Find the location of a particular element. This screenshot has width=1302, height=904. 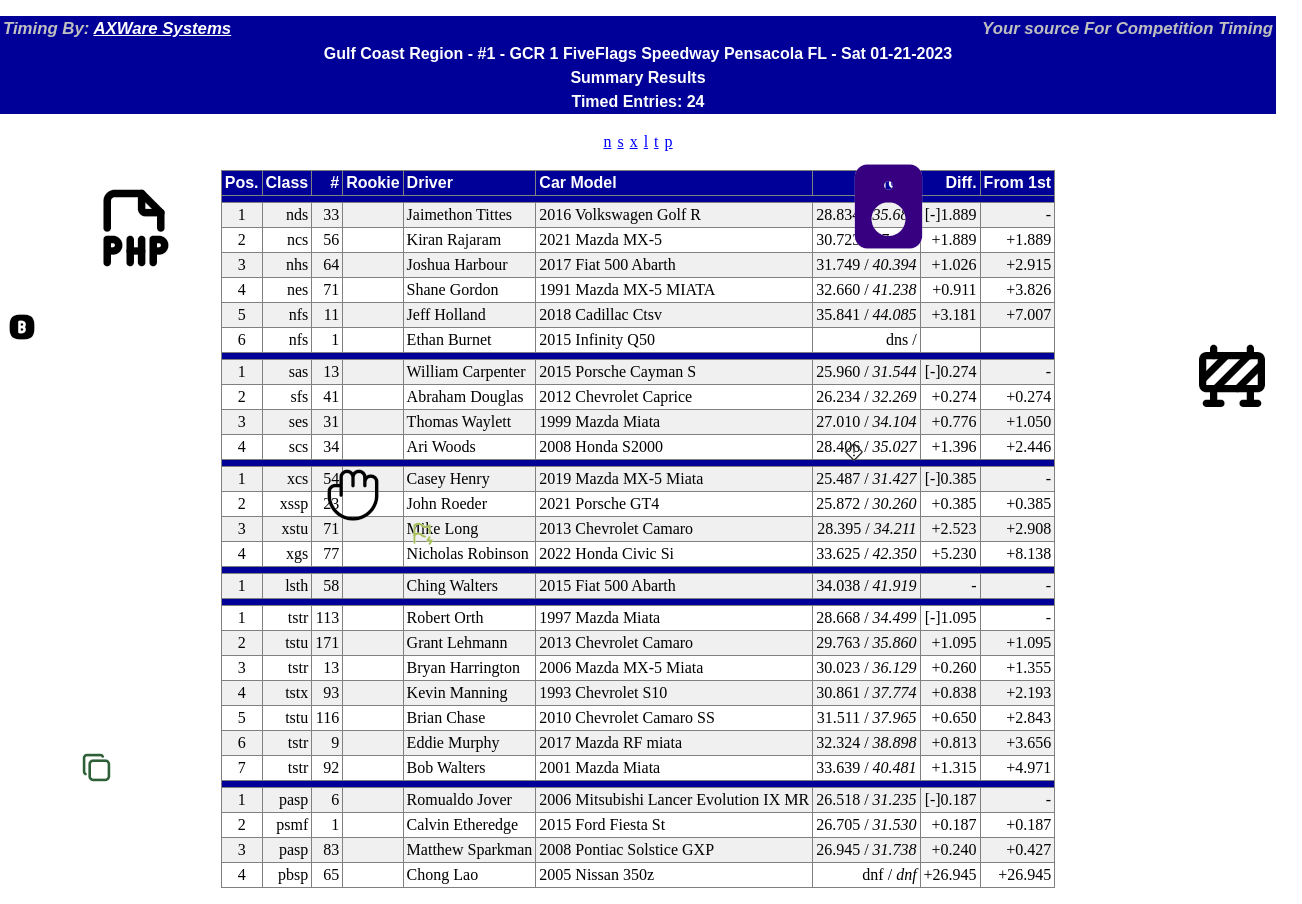

flag an item for urgent attention is located at coordinates (422, 533).